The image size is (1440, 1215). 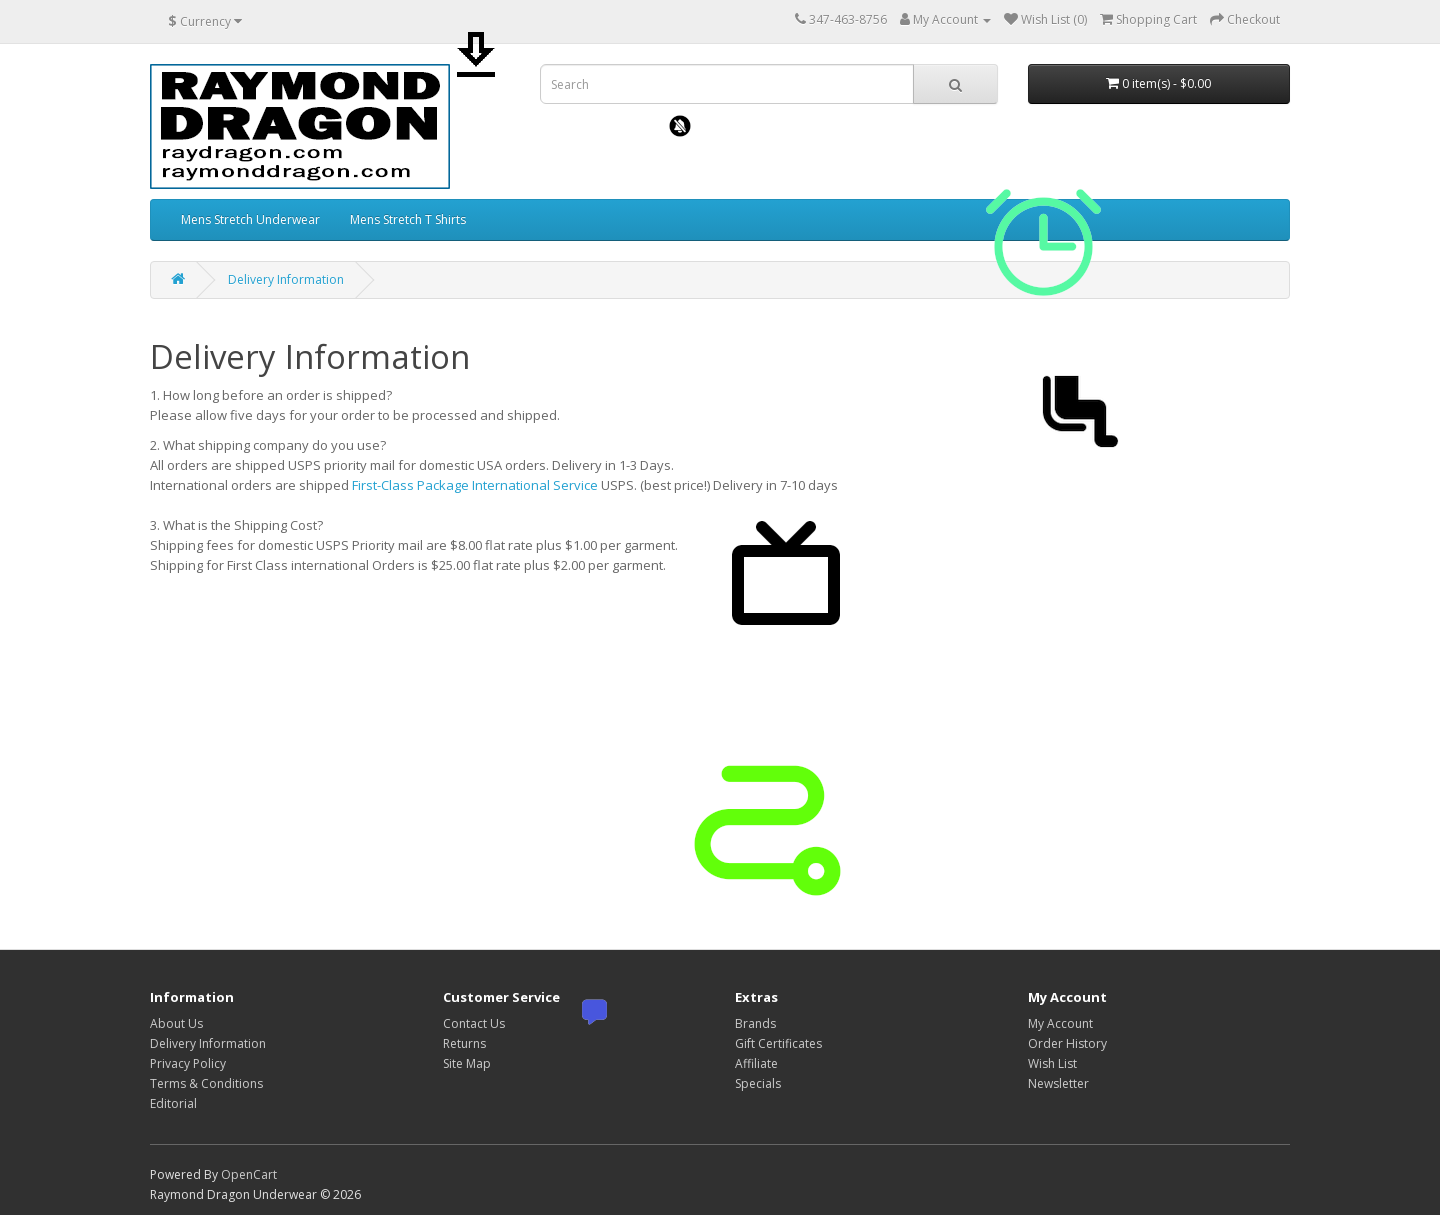 I want to click on open chat or messaging, so click(x=594, y=1010).